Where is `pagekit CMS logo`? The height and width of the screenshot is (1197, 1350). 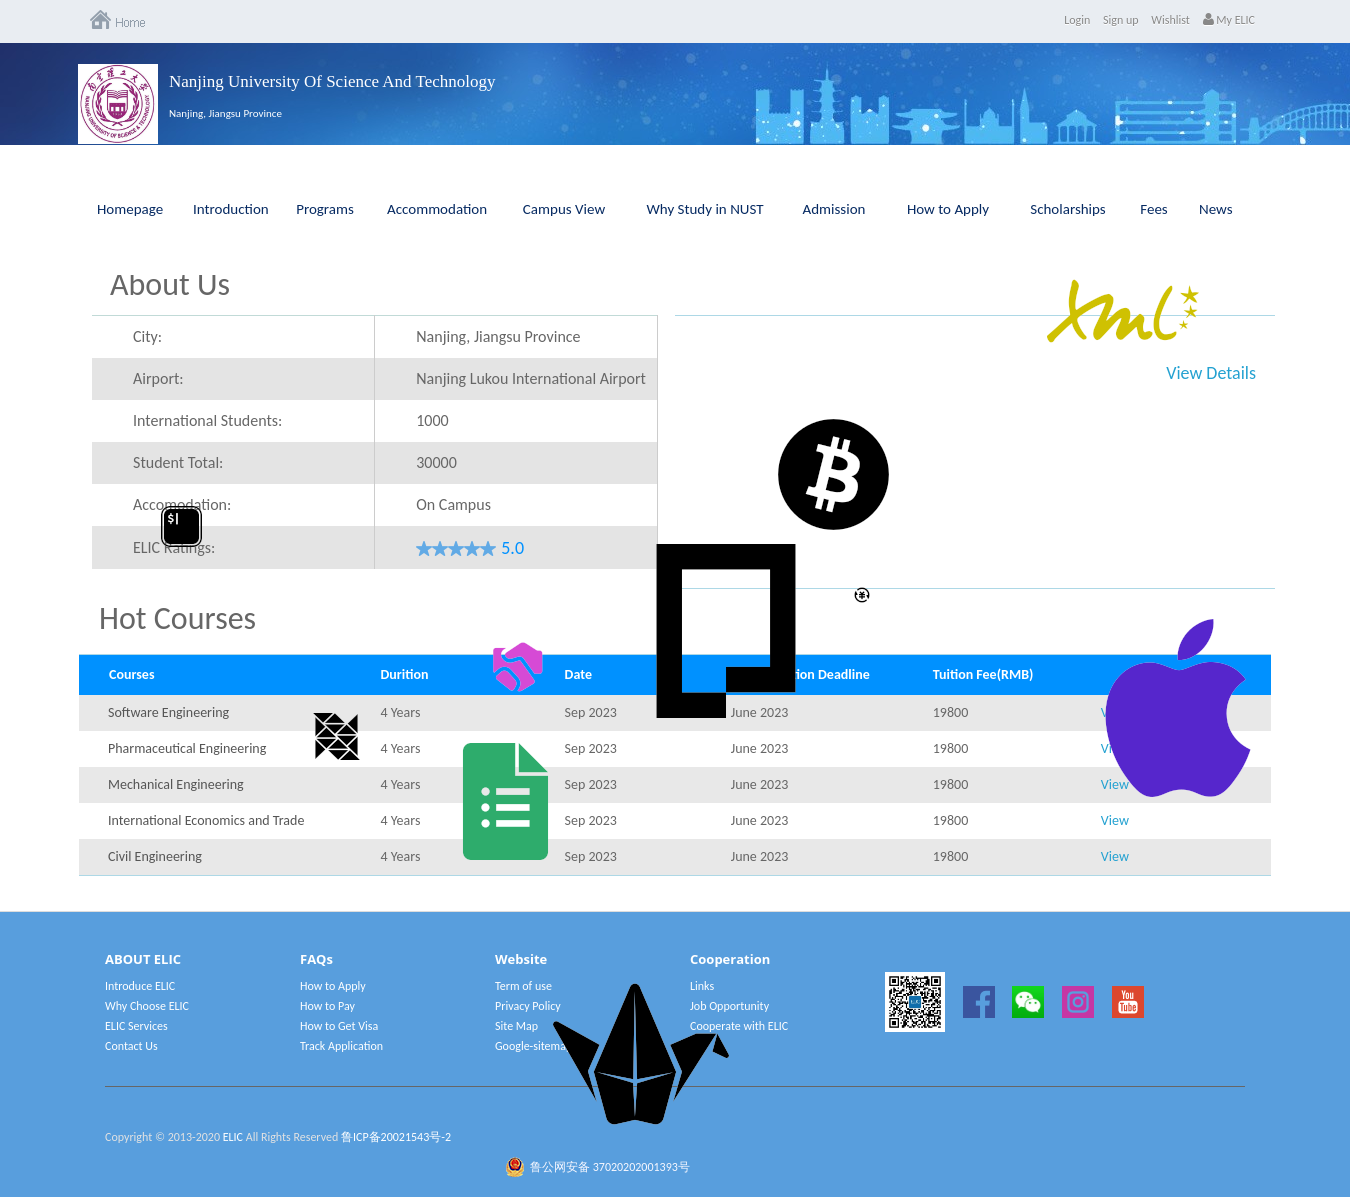 pagekit CMS logo is located at coordinates (726, 631).